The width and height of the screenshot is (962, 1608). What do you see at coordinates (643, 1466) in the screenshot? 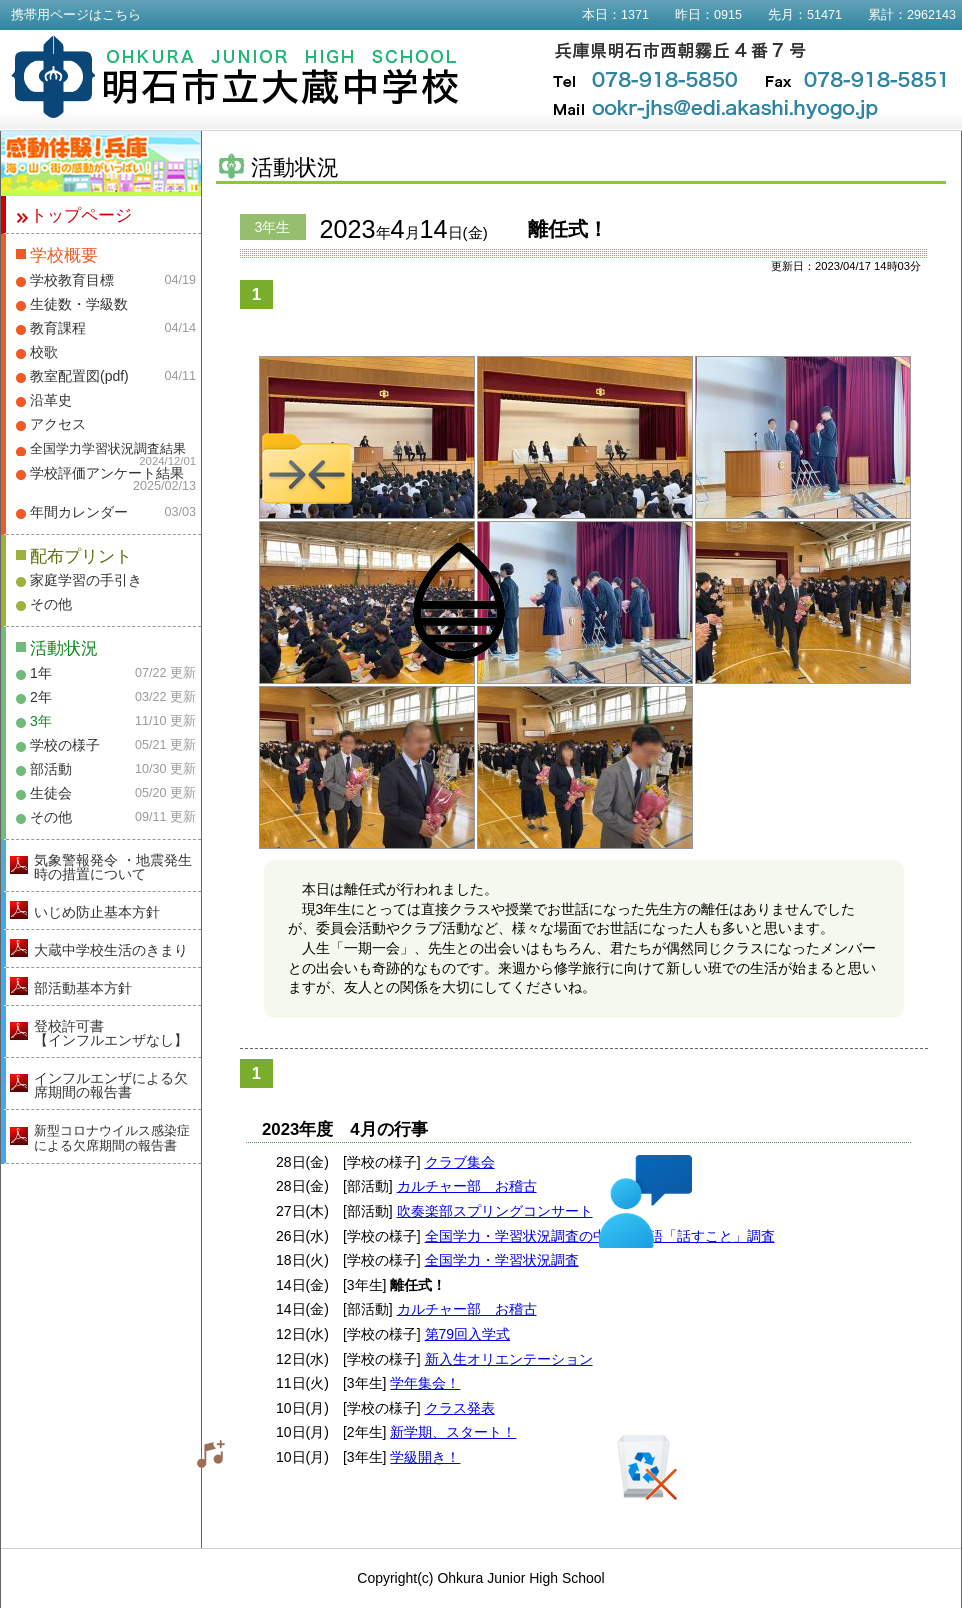
I see `empty recycle bin with no items to restore` at bounding box center [643, 1466].